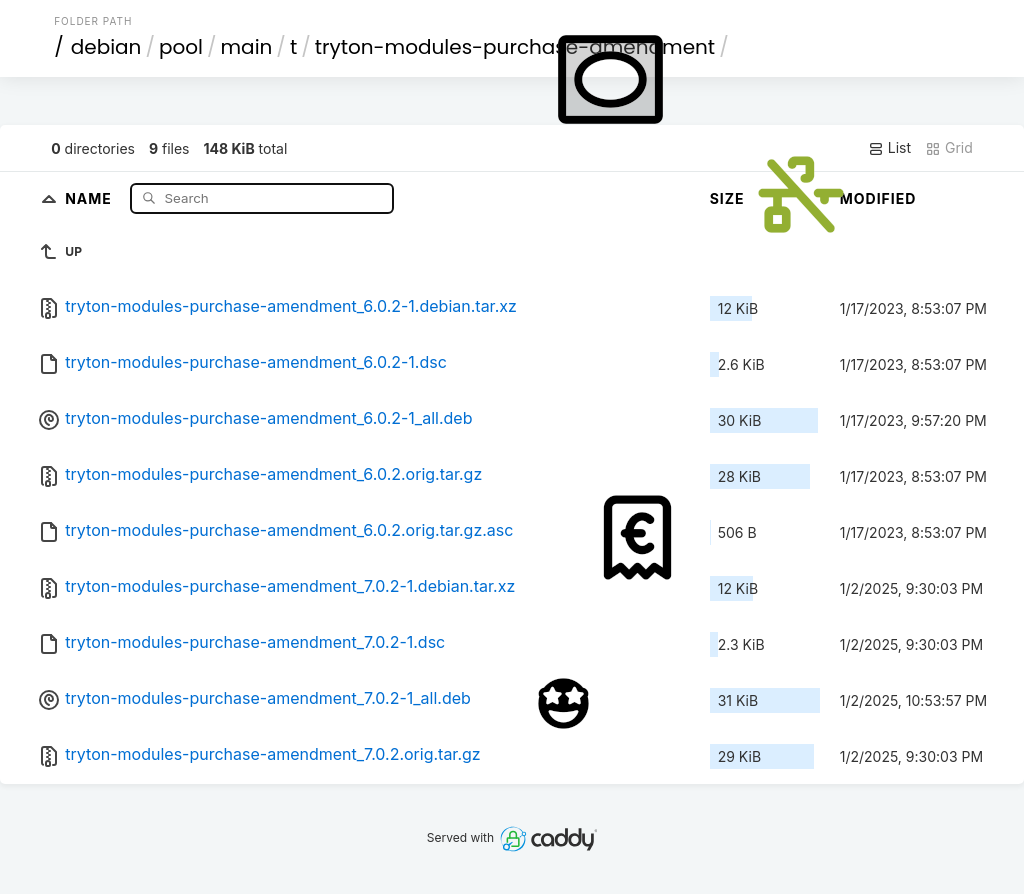  Describe the element at coordinates (801, 196) in the screenshot. I see `network connection unavailable` at that location.